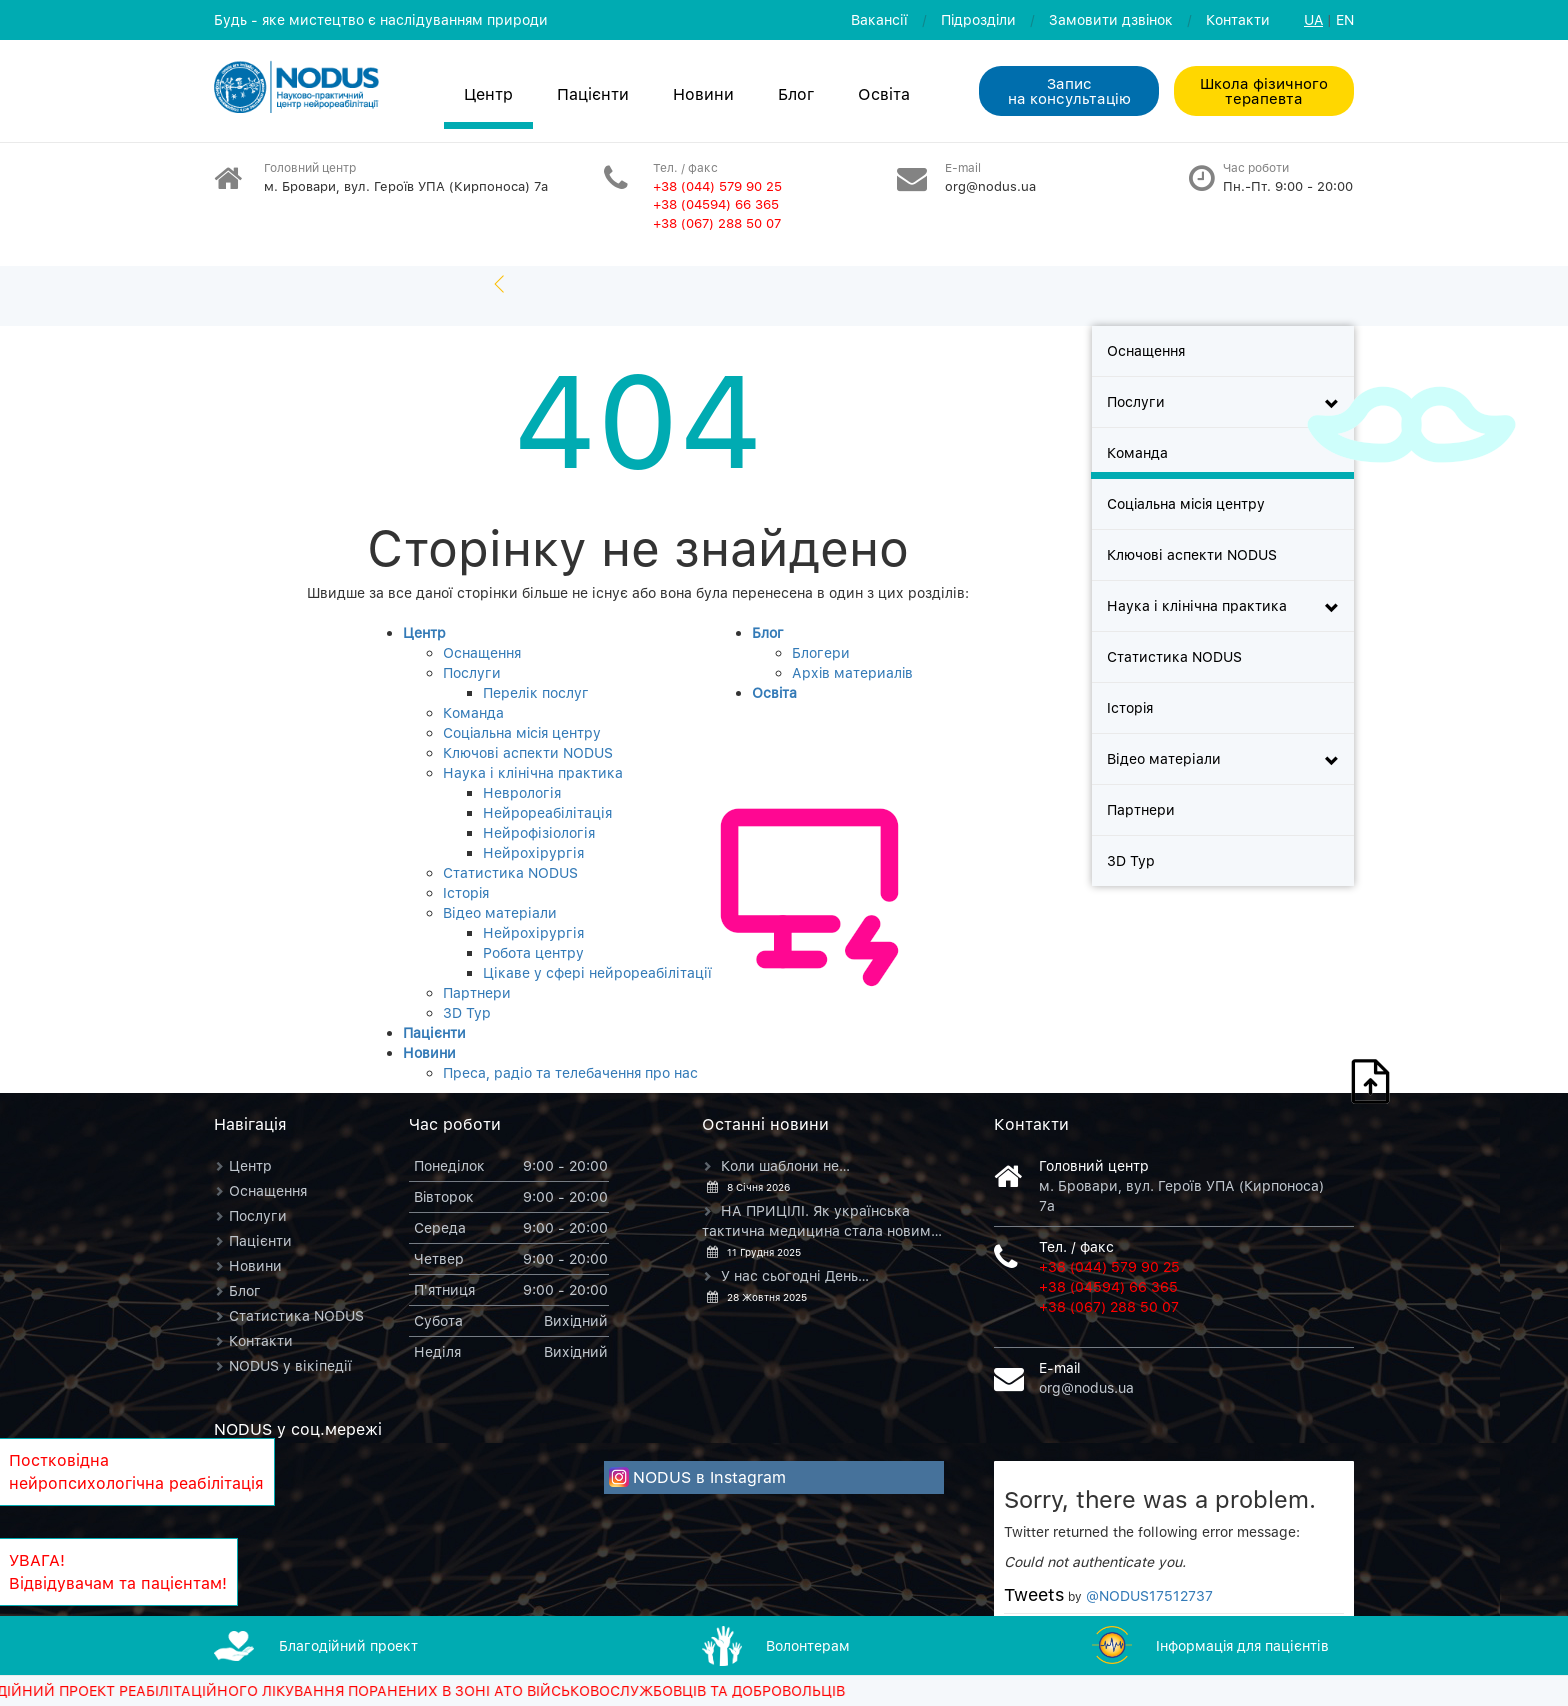  What do you see at coordinates (1411, 424) in the screenshot?
I see `apply a moustache filter or effect` at bounding box center [1411, 424].